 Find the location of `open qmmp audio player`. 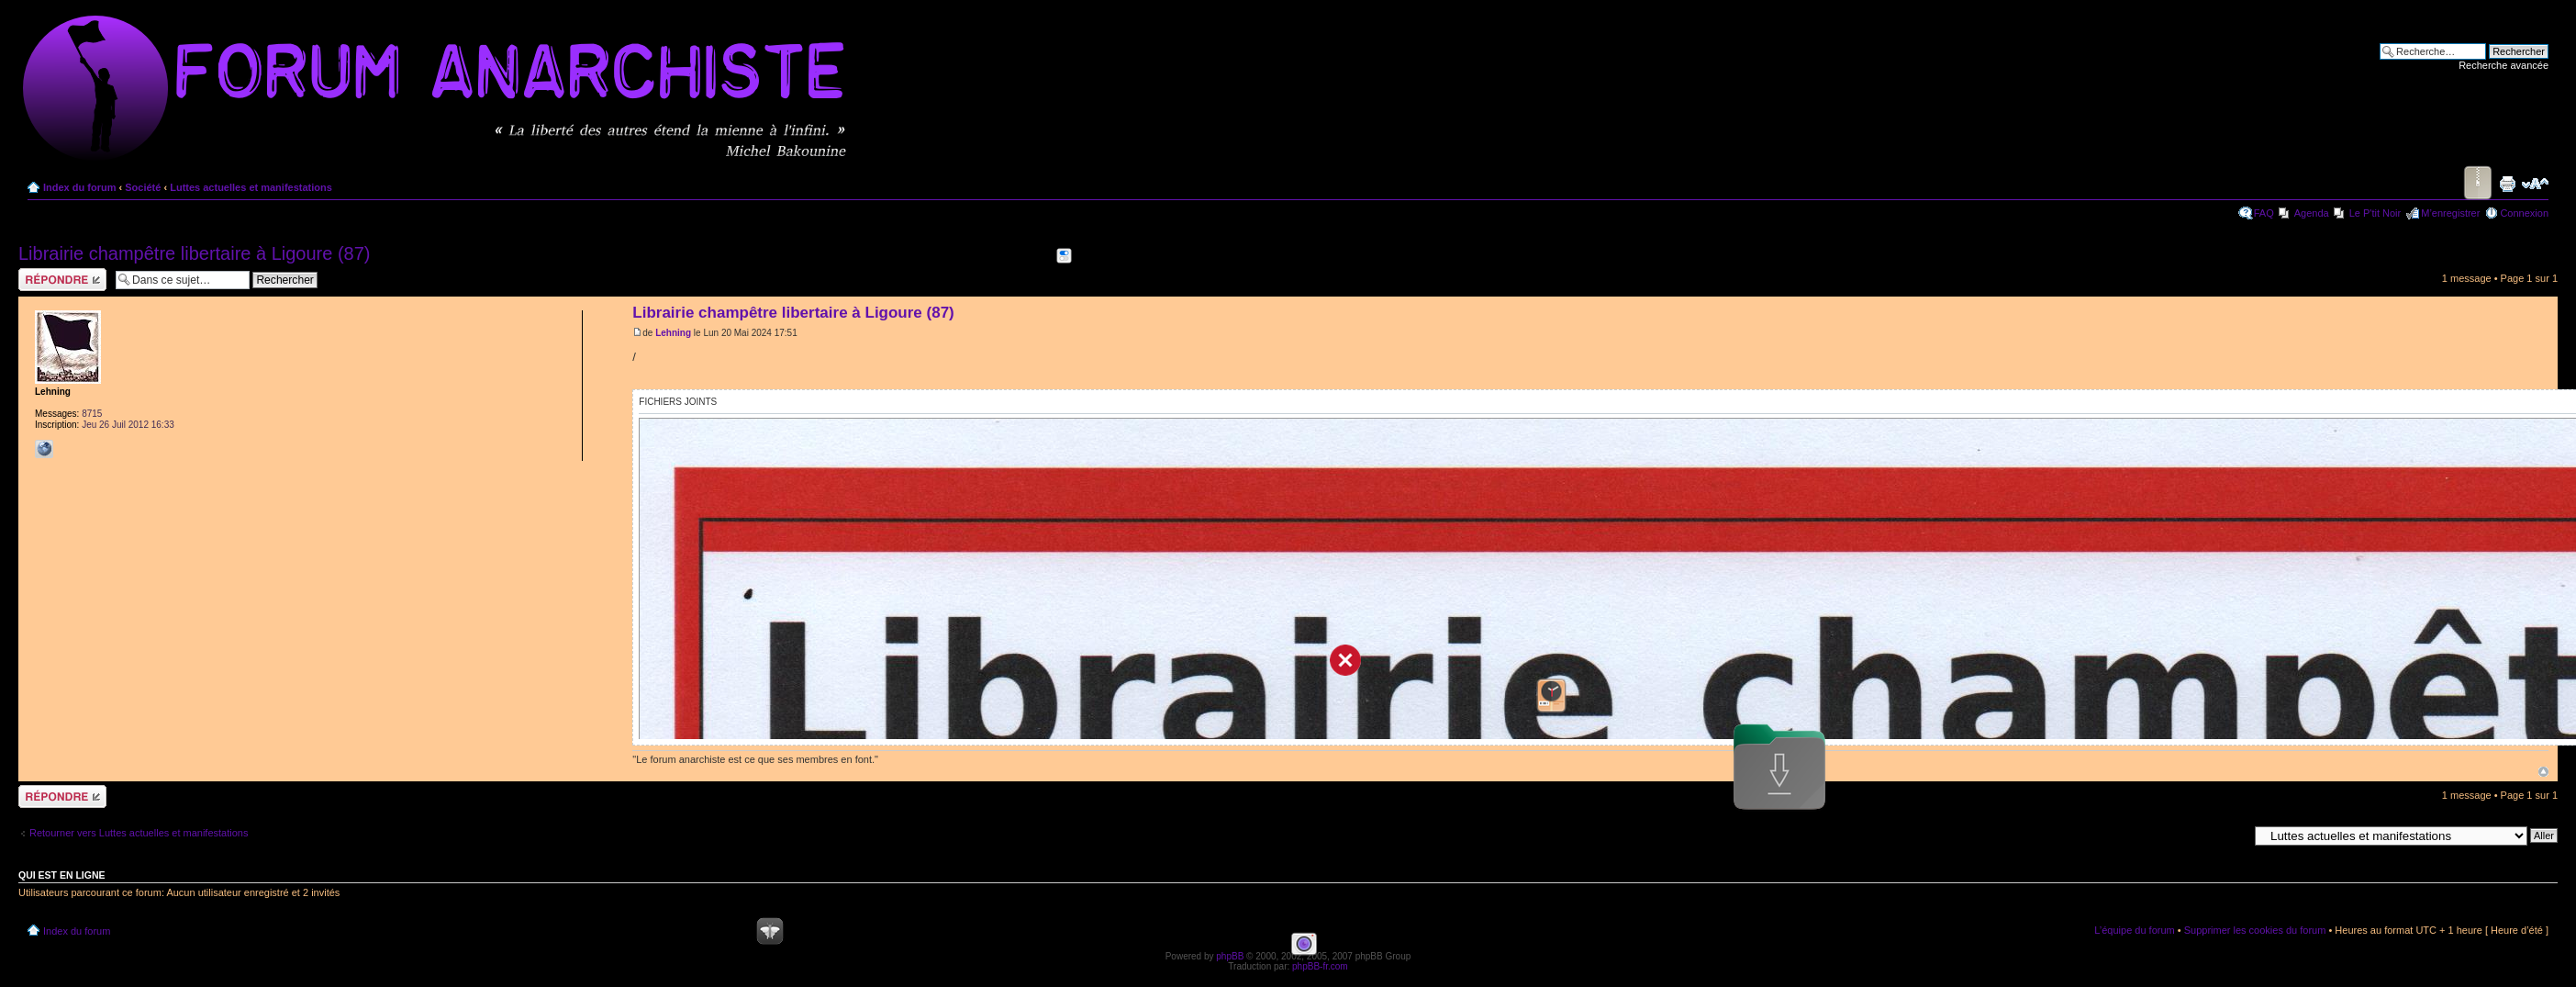

open qmmp audio player is located at coordinates (770, 931).